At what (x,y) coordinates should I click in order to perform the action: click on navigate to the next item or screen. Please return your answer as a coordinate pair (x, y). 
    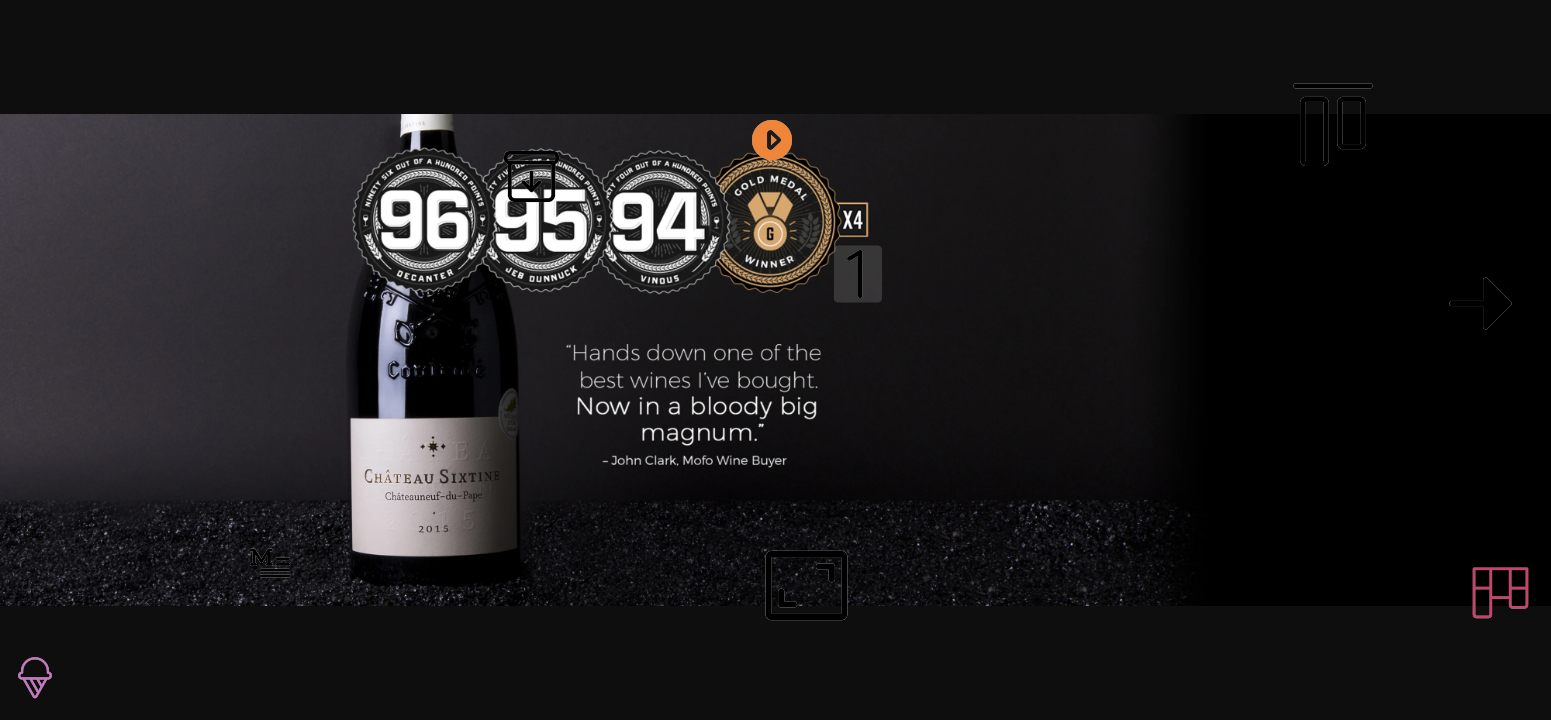
    Looking at the image, I should click on (1480, 303).